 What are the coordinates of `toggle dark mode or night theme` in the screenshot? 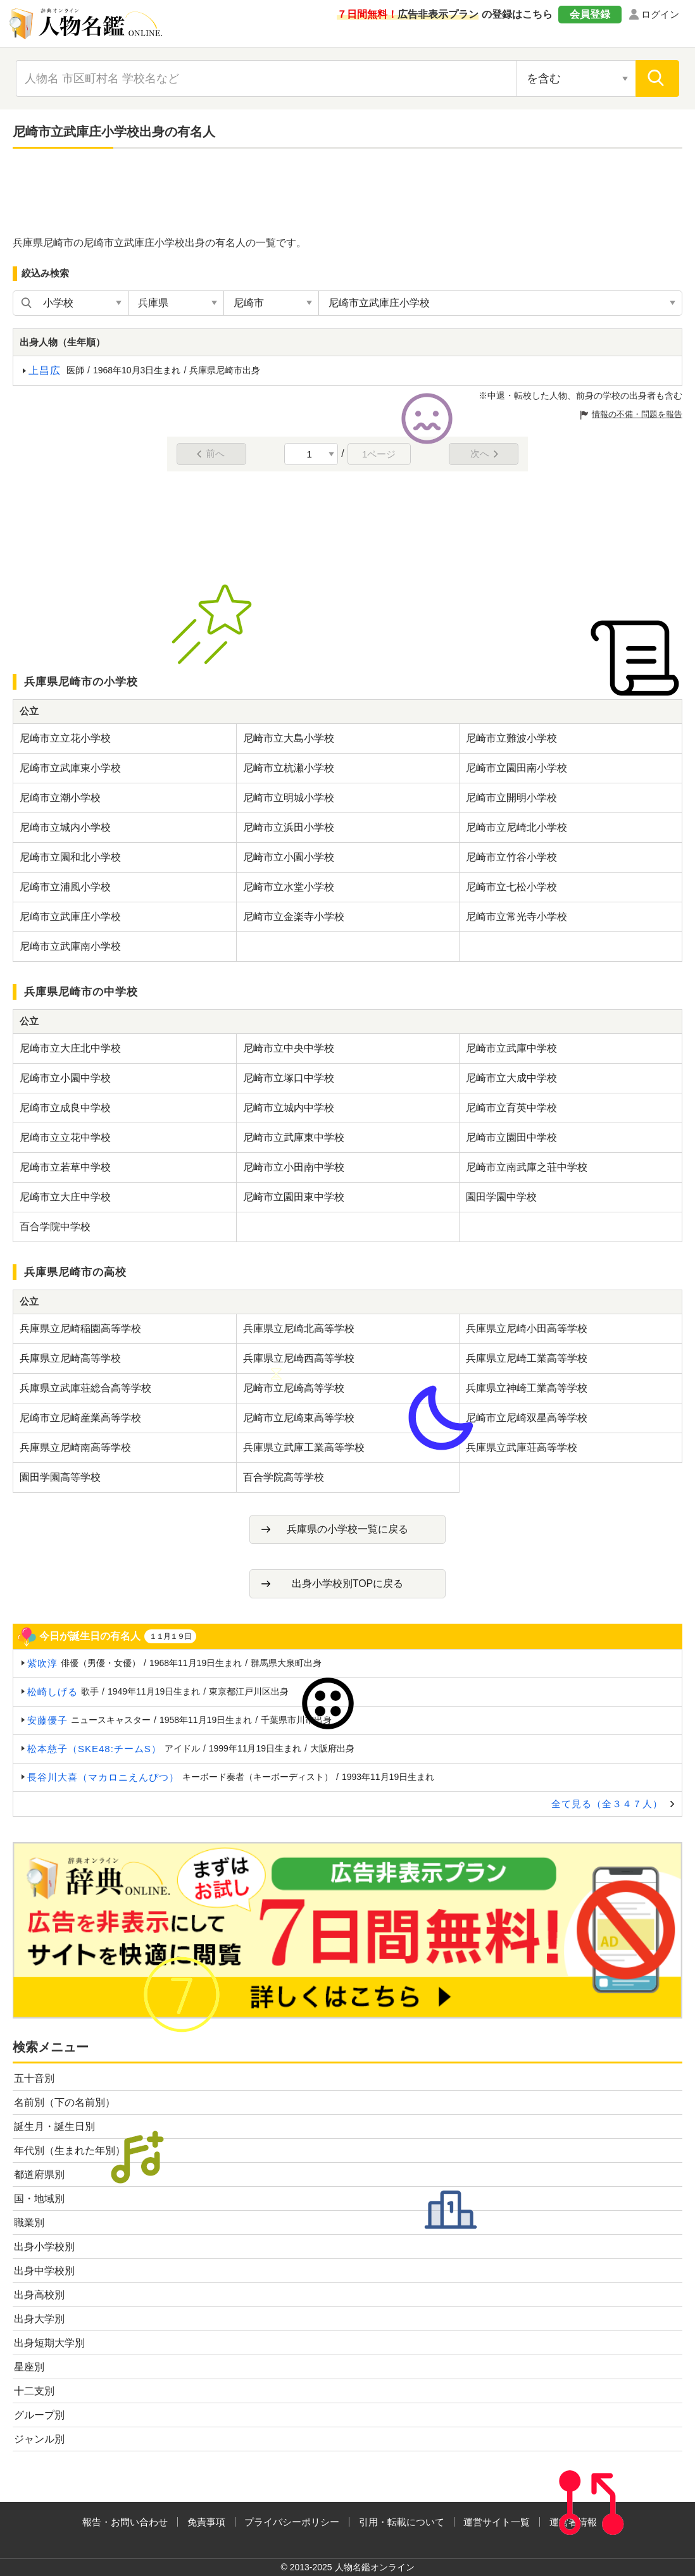 It's located at (439, 1419).